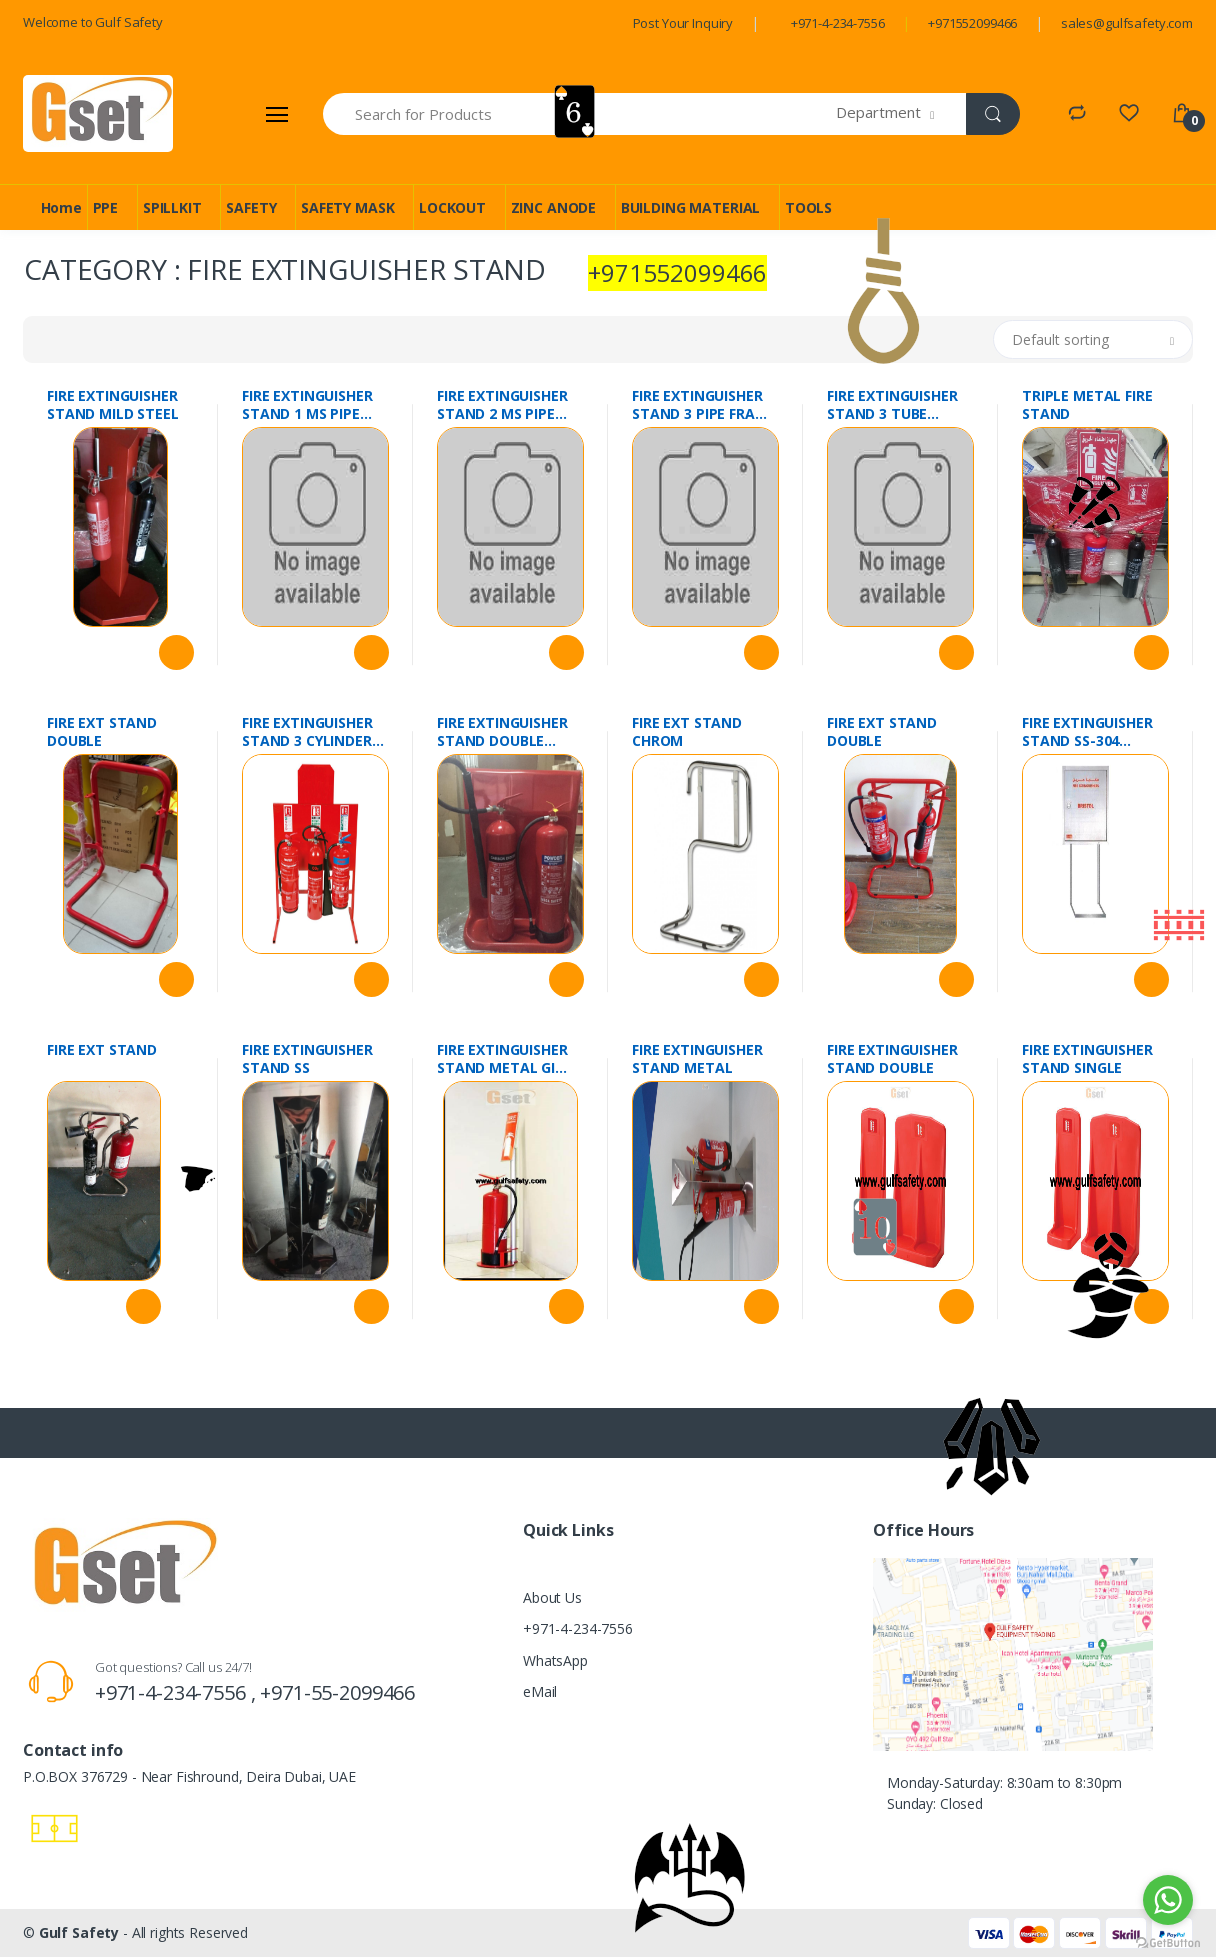 This screenshot has width=1216, height=1957. I want to click on view soccer field or pitch layout, so click(54, 1828).